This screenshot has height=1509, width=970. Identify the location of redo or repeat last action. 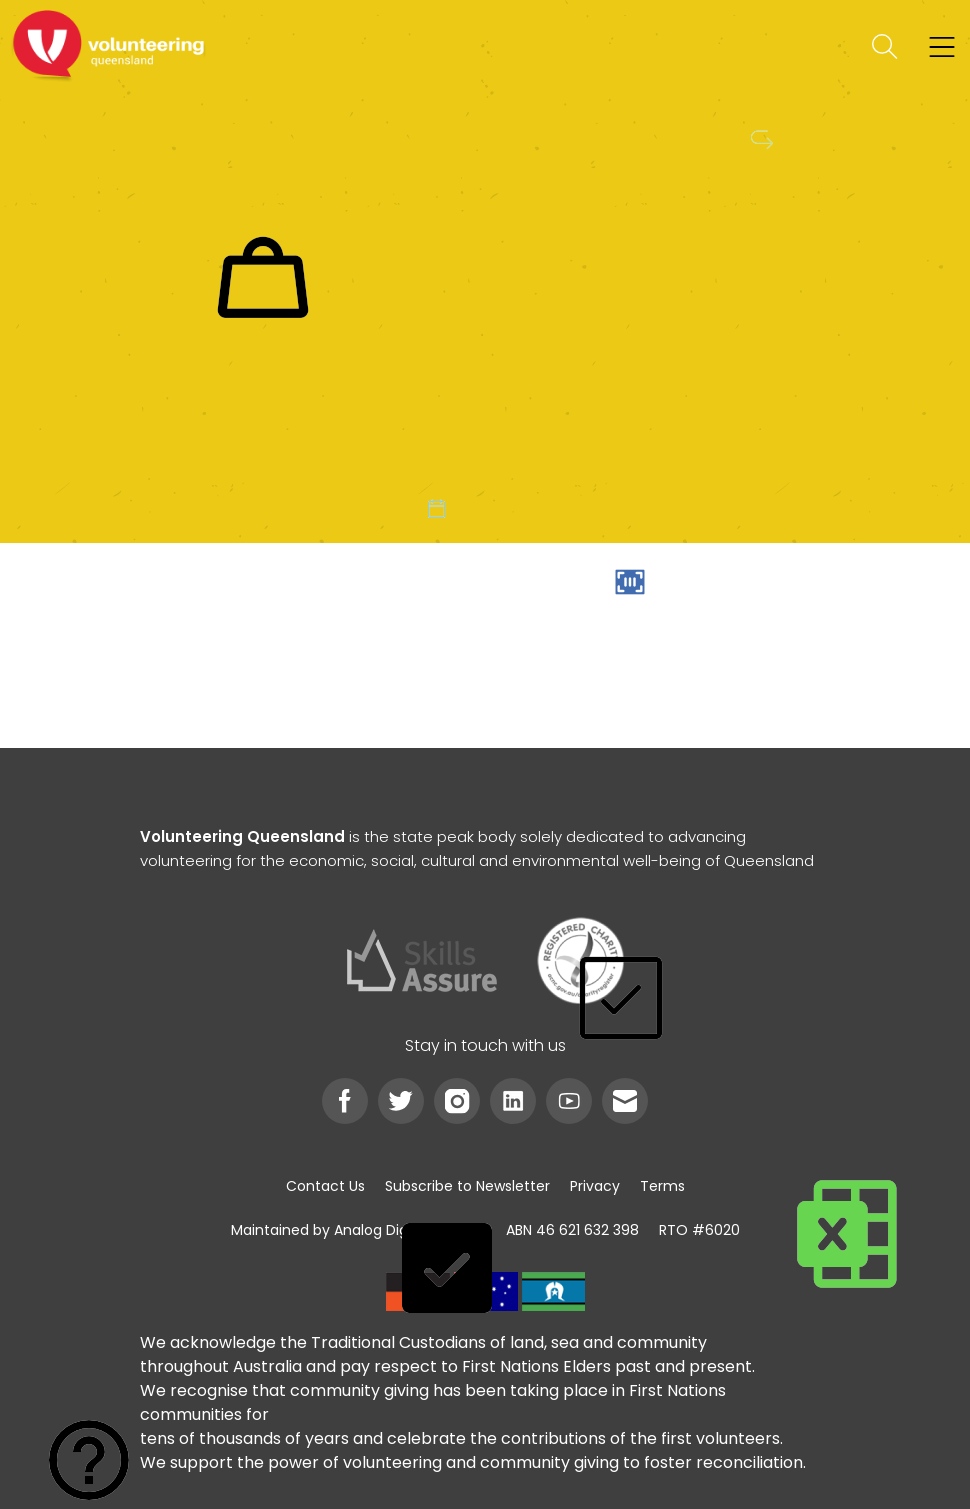
(762, 139).